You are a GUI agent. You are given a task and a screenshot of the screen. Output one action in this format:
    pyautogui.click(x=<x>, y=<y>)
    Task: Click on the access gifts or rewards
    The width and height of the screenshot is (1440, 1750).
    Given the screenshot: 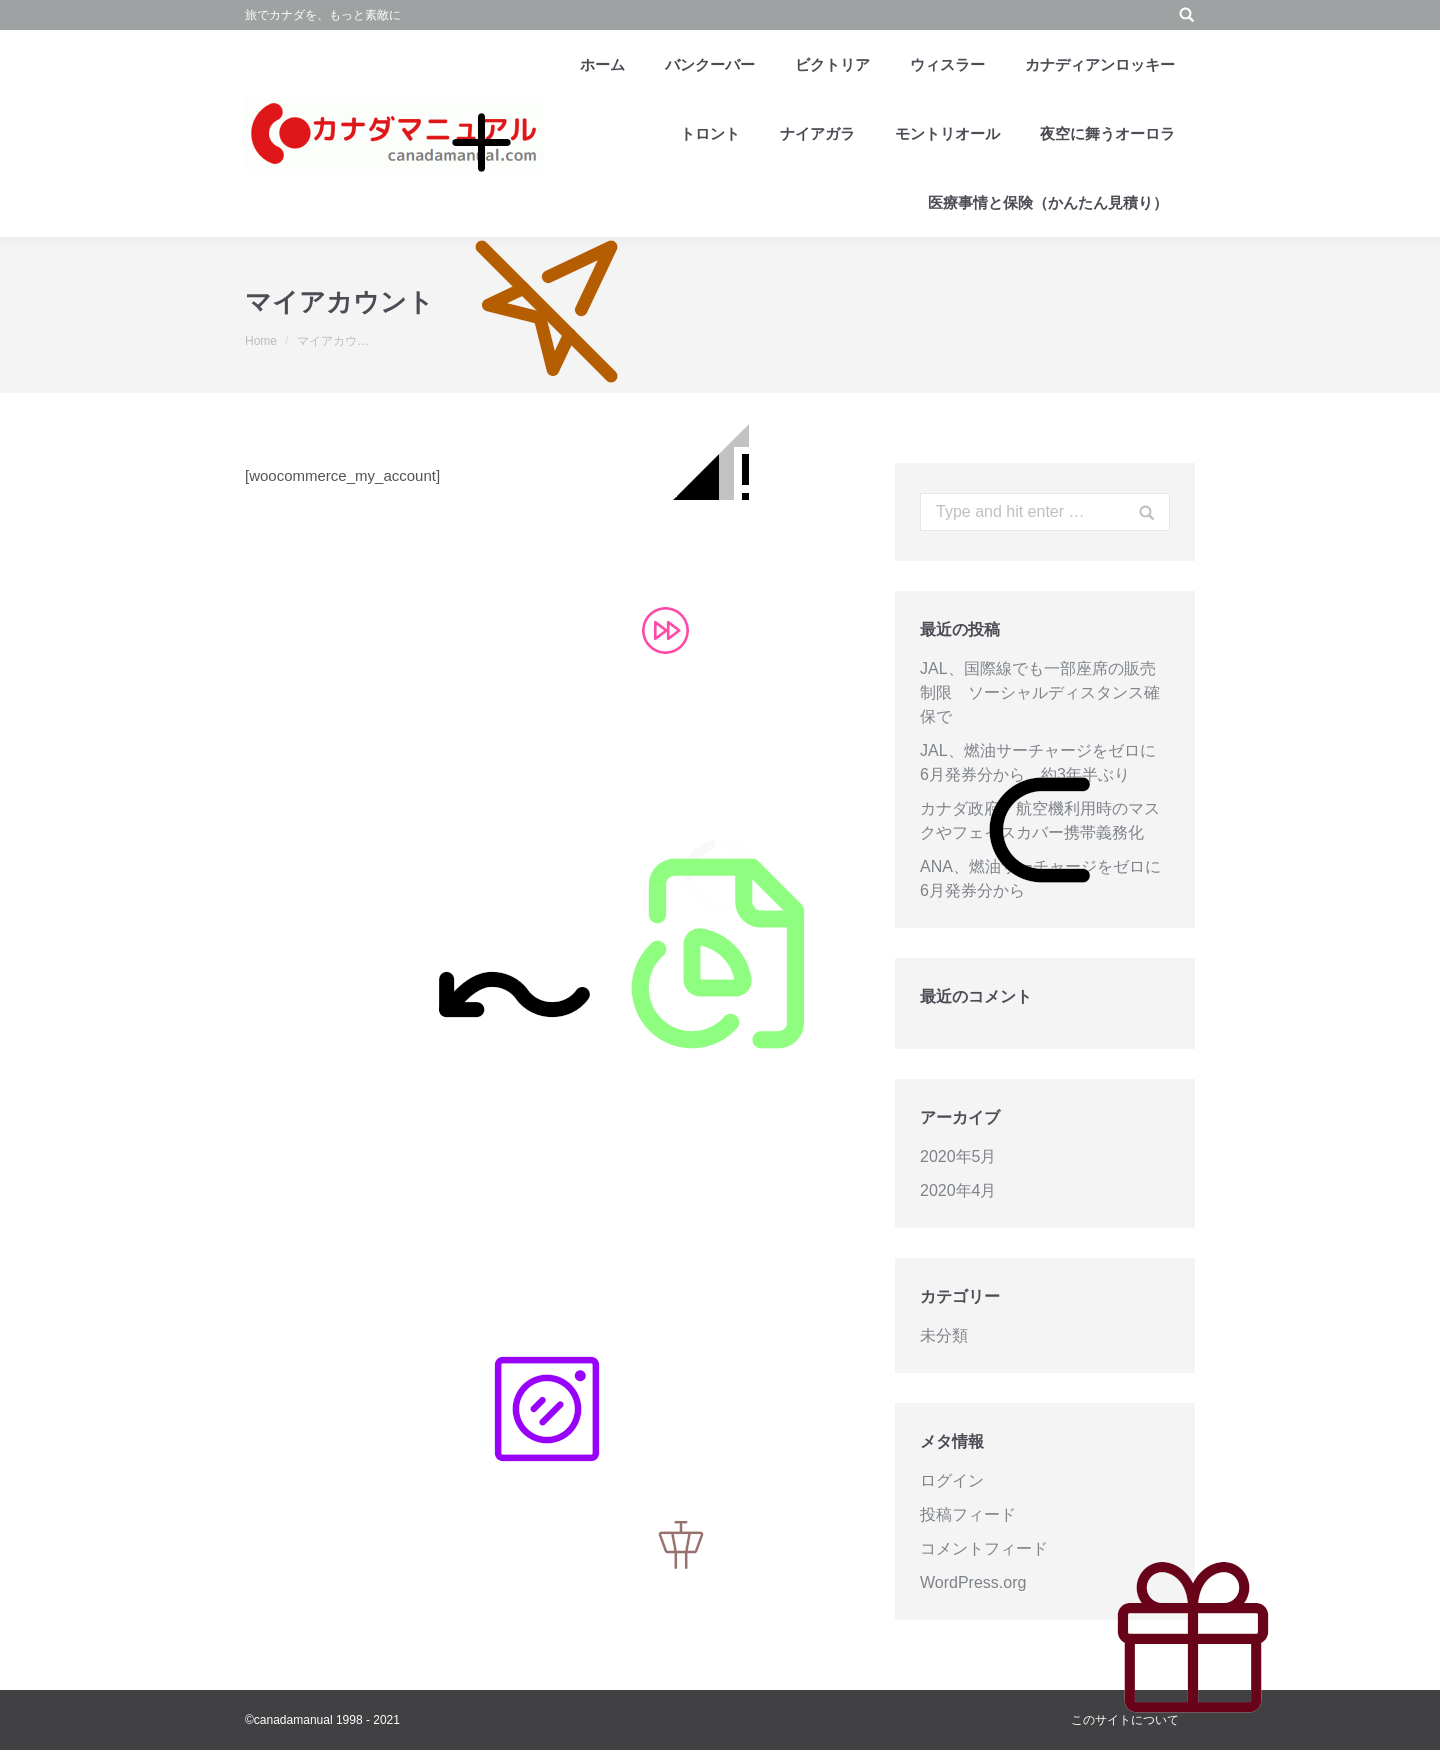 What is the action you would take?
    pyautogui.click(x=1193, y=1644)
    